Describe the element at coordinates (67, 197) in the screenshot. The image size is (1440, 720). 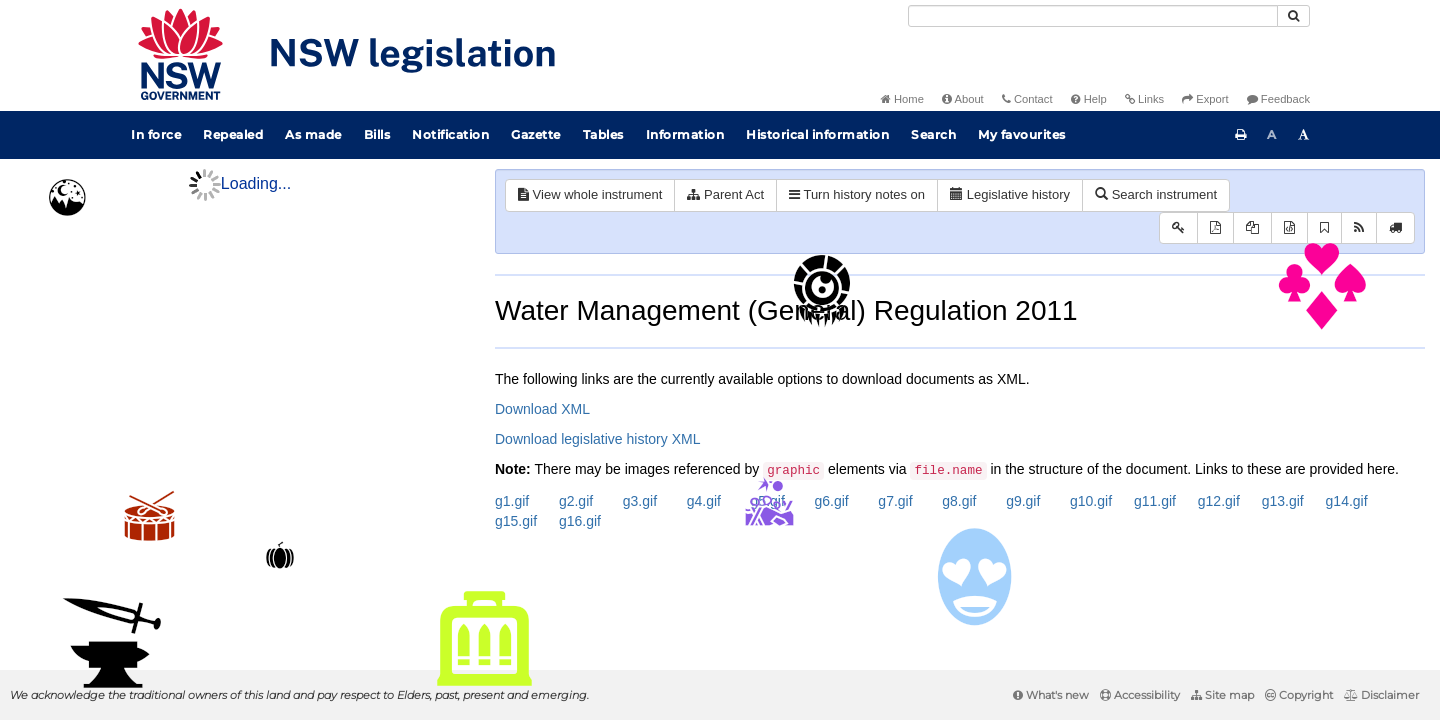
I see `toggle night mode or dark theme` at that location.